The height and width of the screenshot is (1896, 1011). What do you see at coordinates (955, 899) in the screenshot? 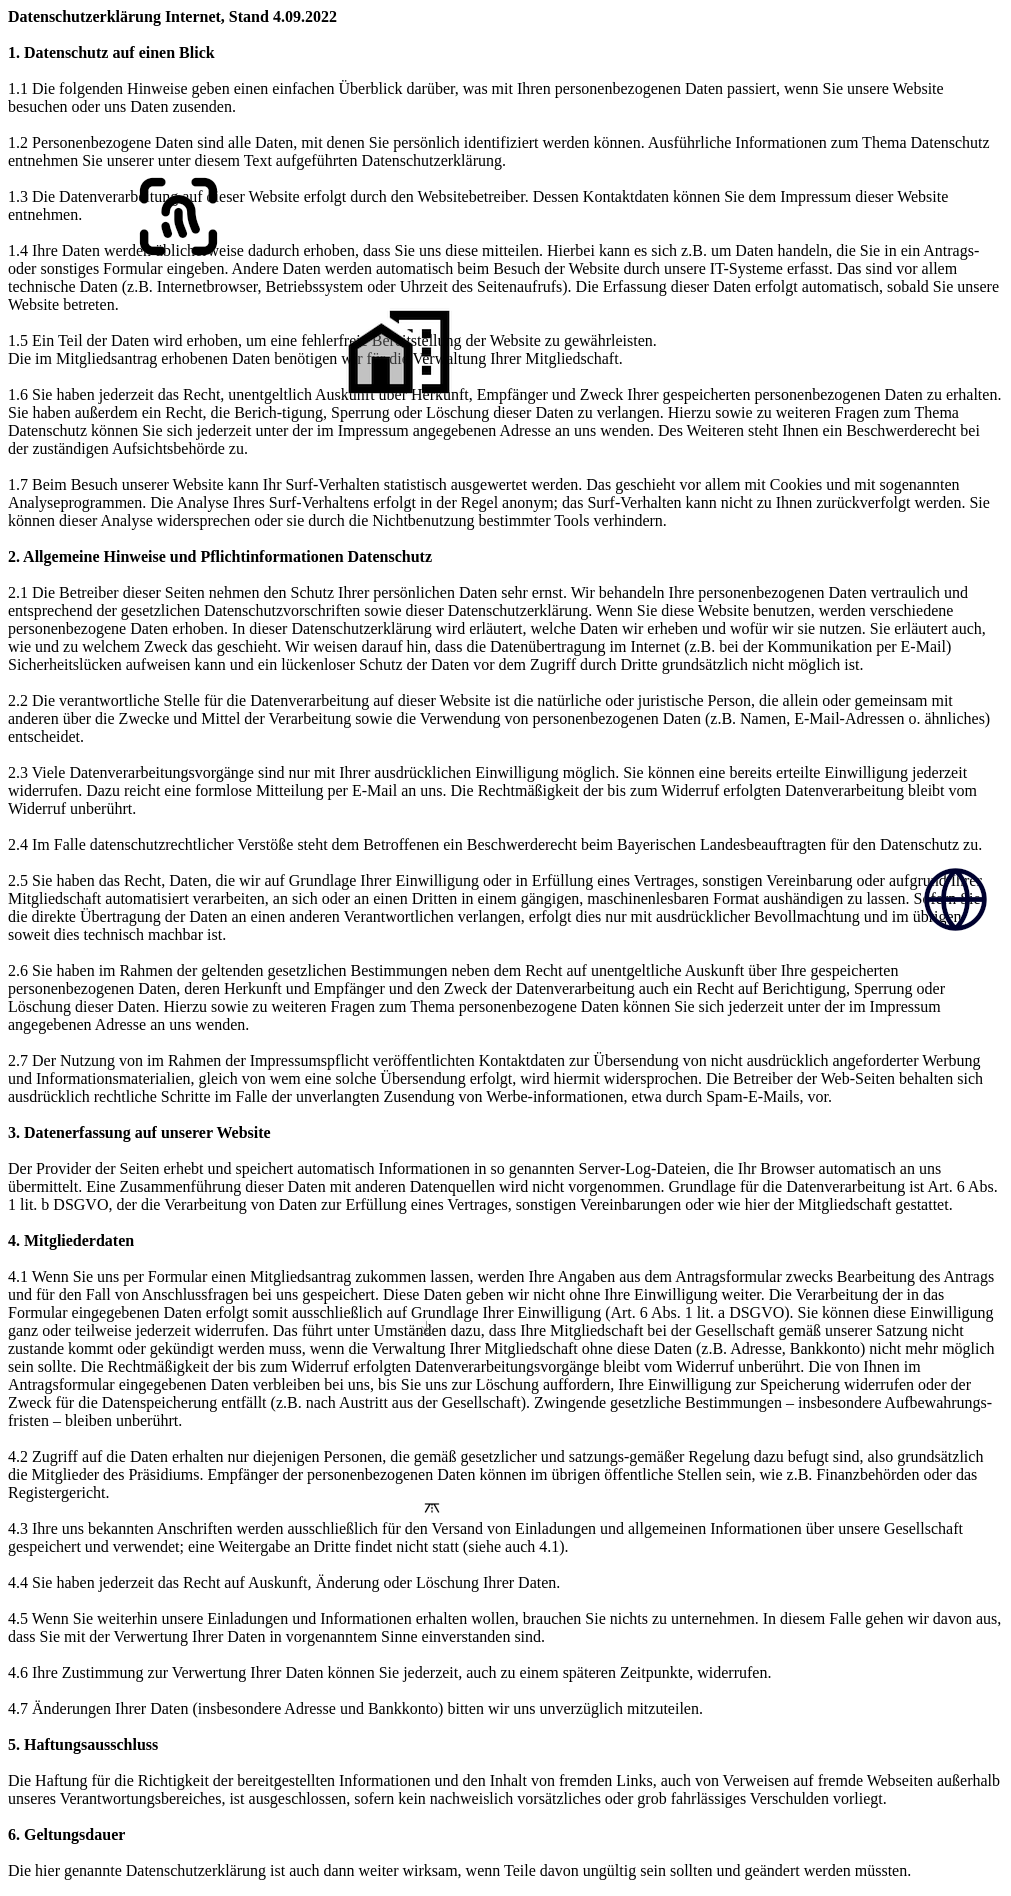
I see `access website or browse the web` at bounding box center [955, 899].